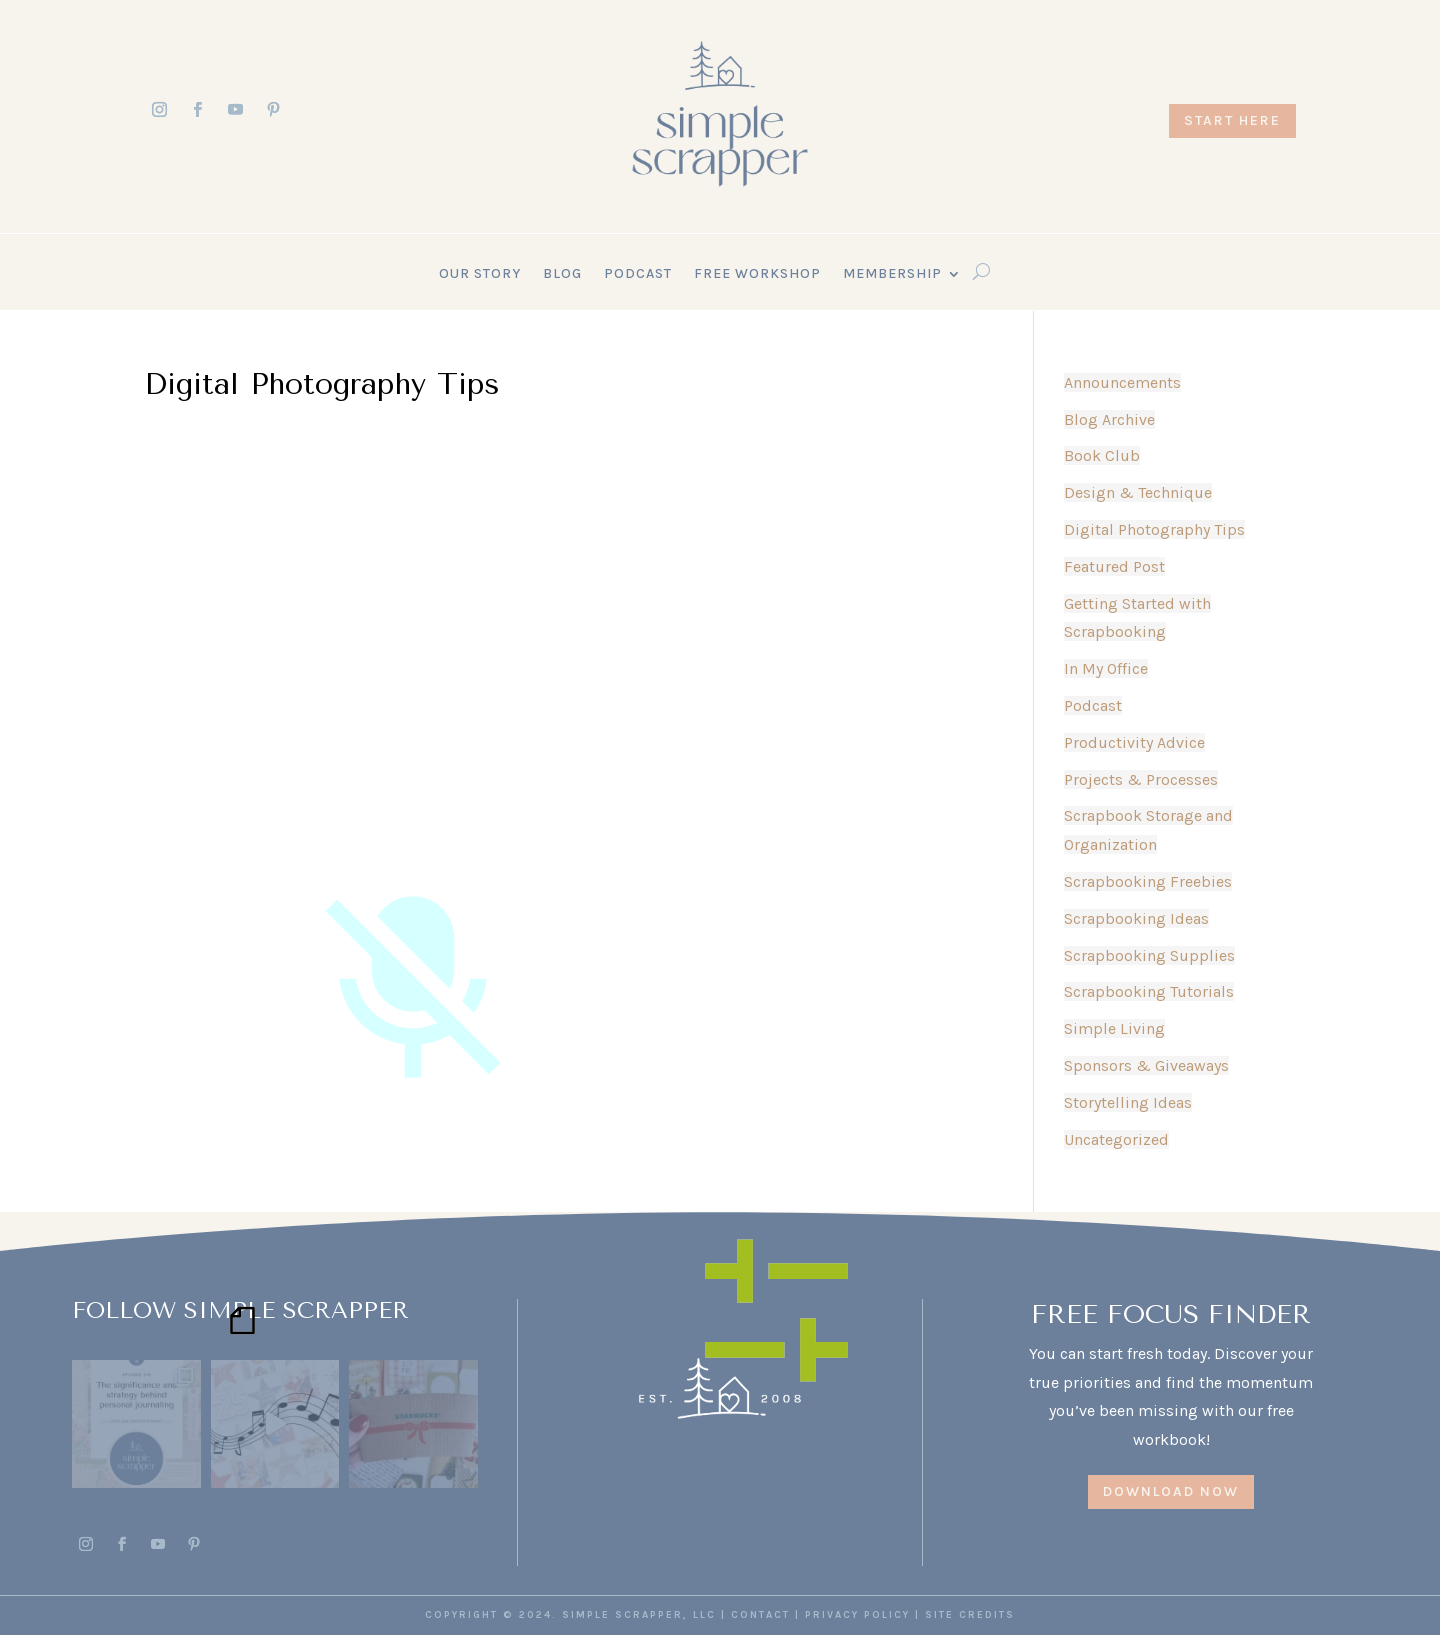 The image size is (1440, 1635). Describe the element at coordinates (242, 1320) in the screenshot. I see `view or open a document` at that location.